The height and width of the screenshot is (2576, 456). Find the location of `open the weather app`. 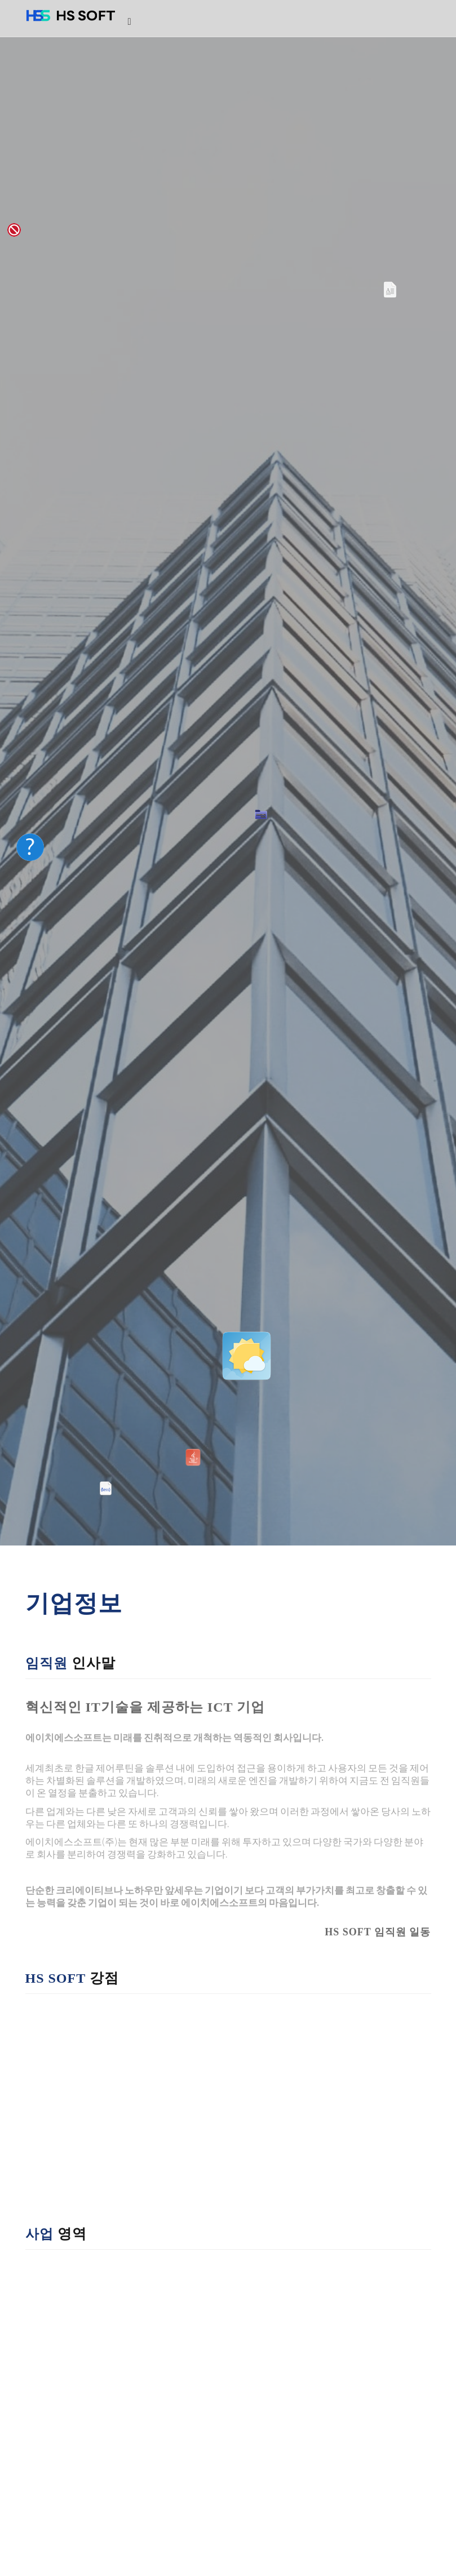

open the weather app is located at coordinates (246, 1356).